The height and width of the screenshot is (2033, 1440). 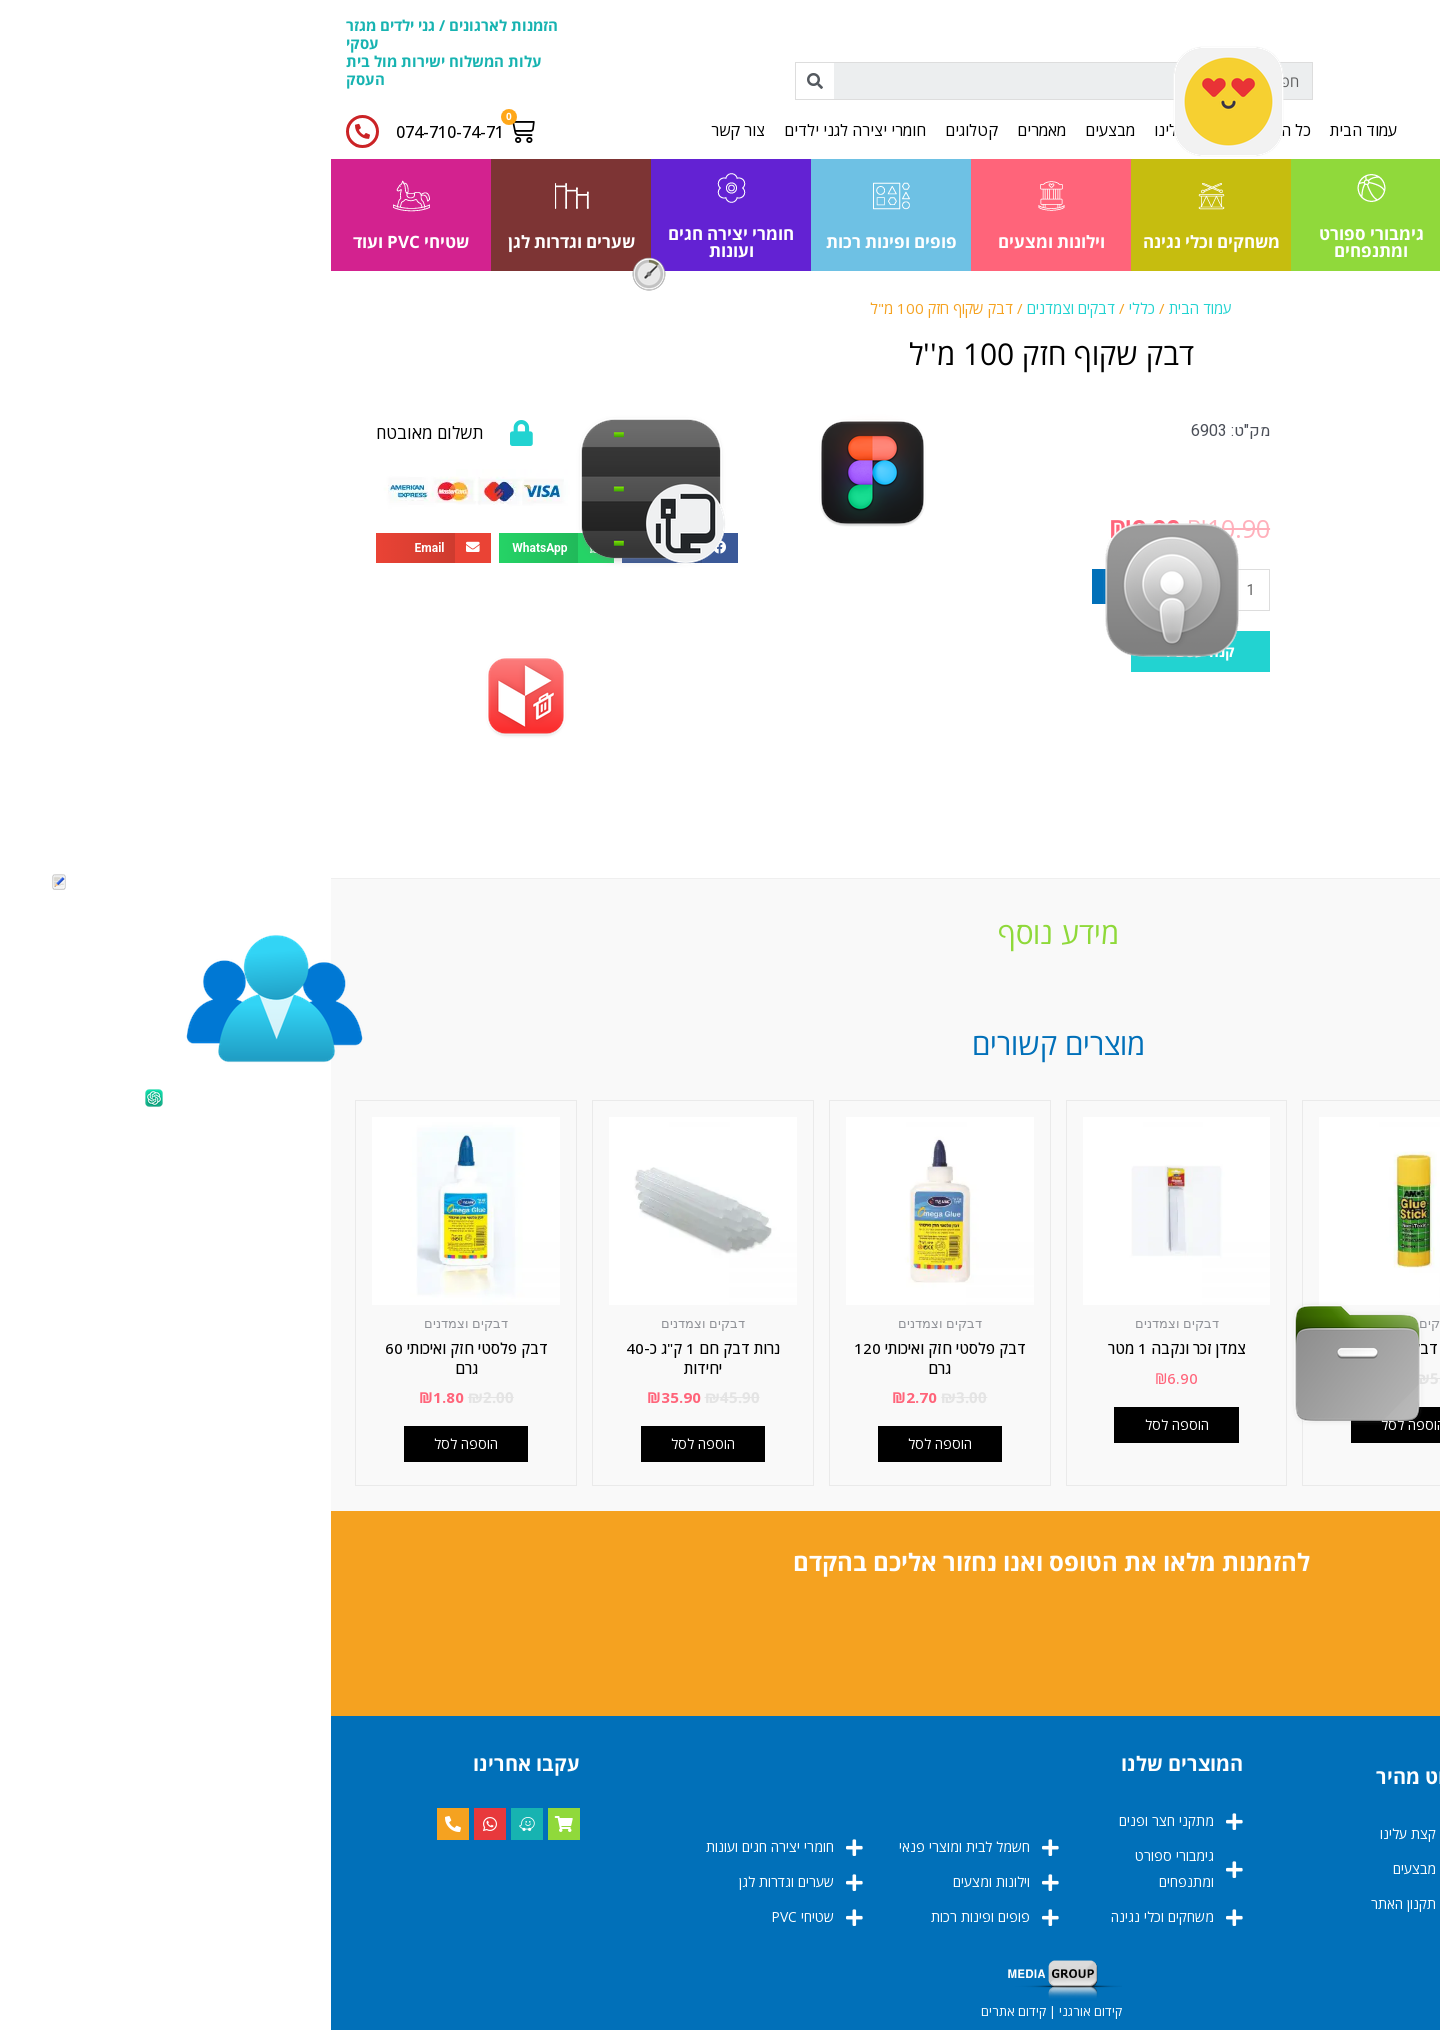 I want to click on open the file manager application, so click(x=1357, y=1363).